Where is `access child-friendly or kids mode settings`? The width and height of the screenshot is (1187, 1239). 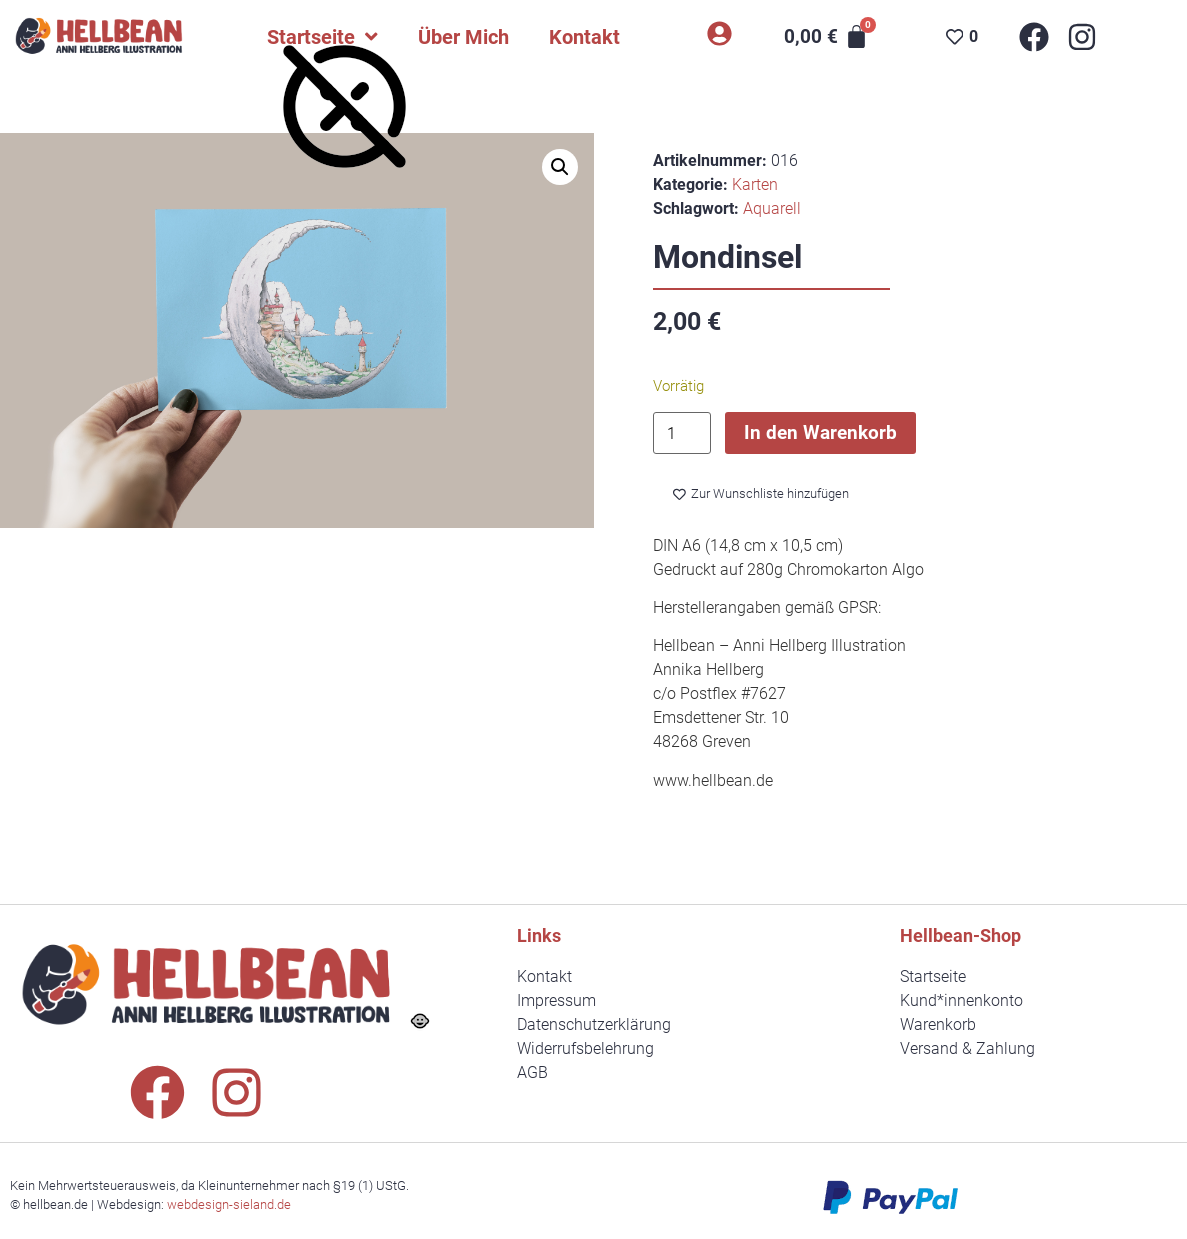
access child-friendly or kids mode settings is located at coordinates (420, 1021).